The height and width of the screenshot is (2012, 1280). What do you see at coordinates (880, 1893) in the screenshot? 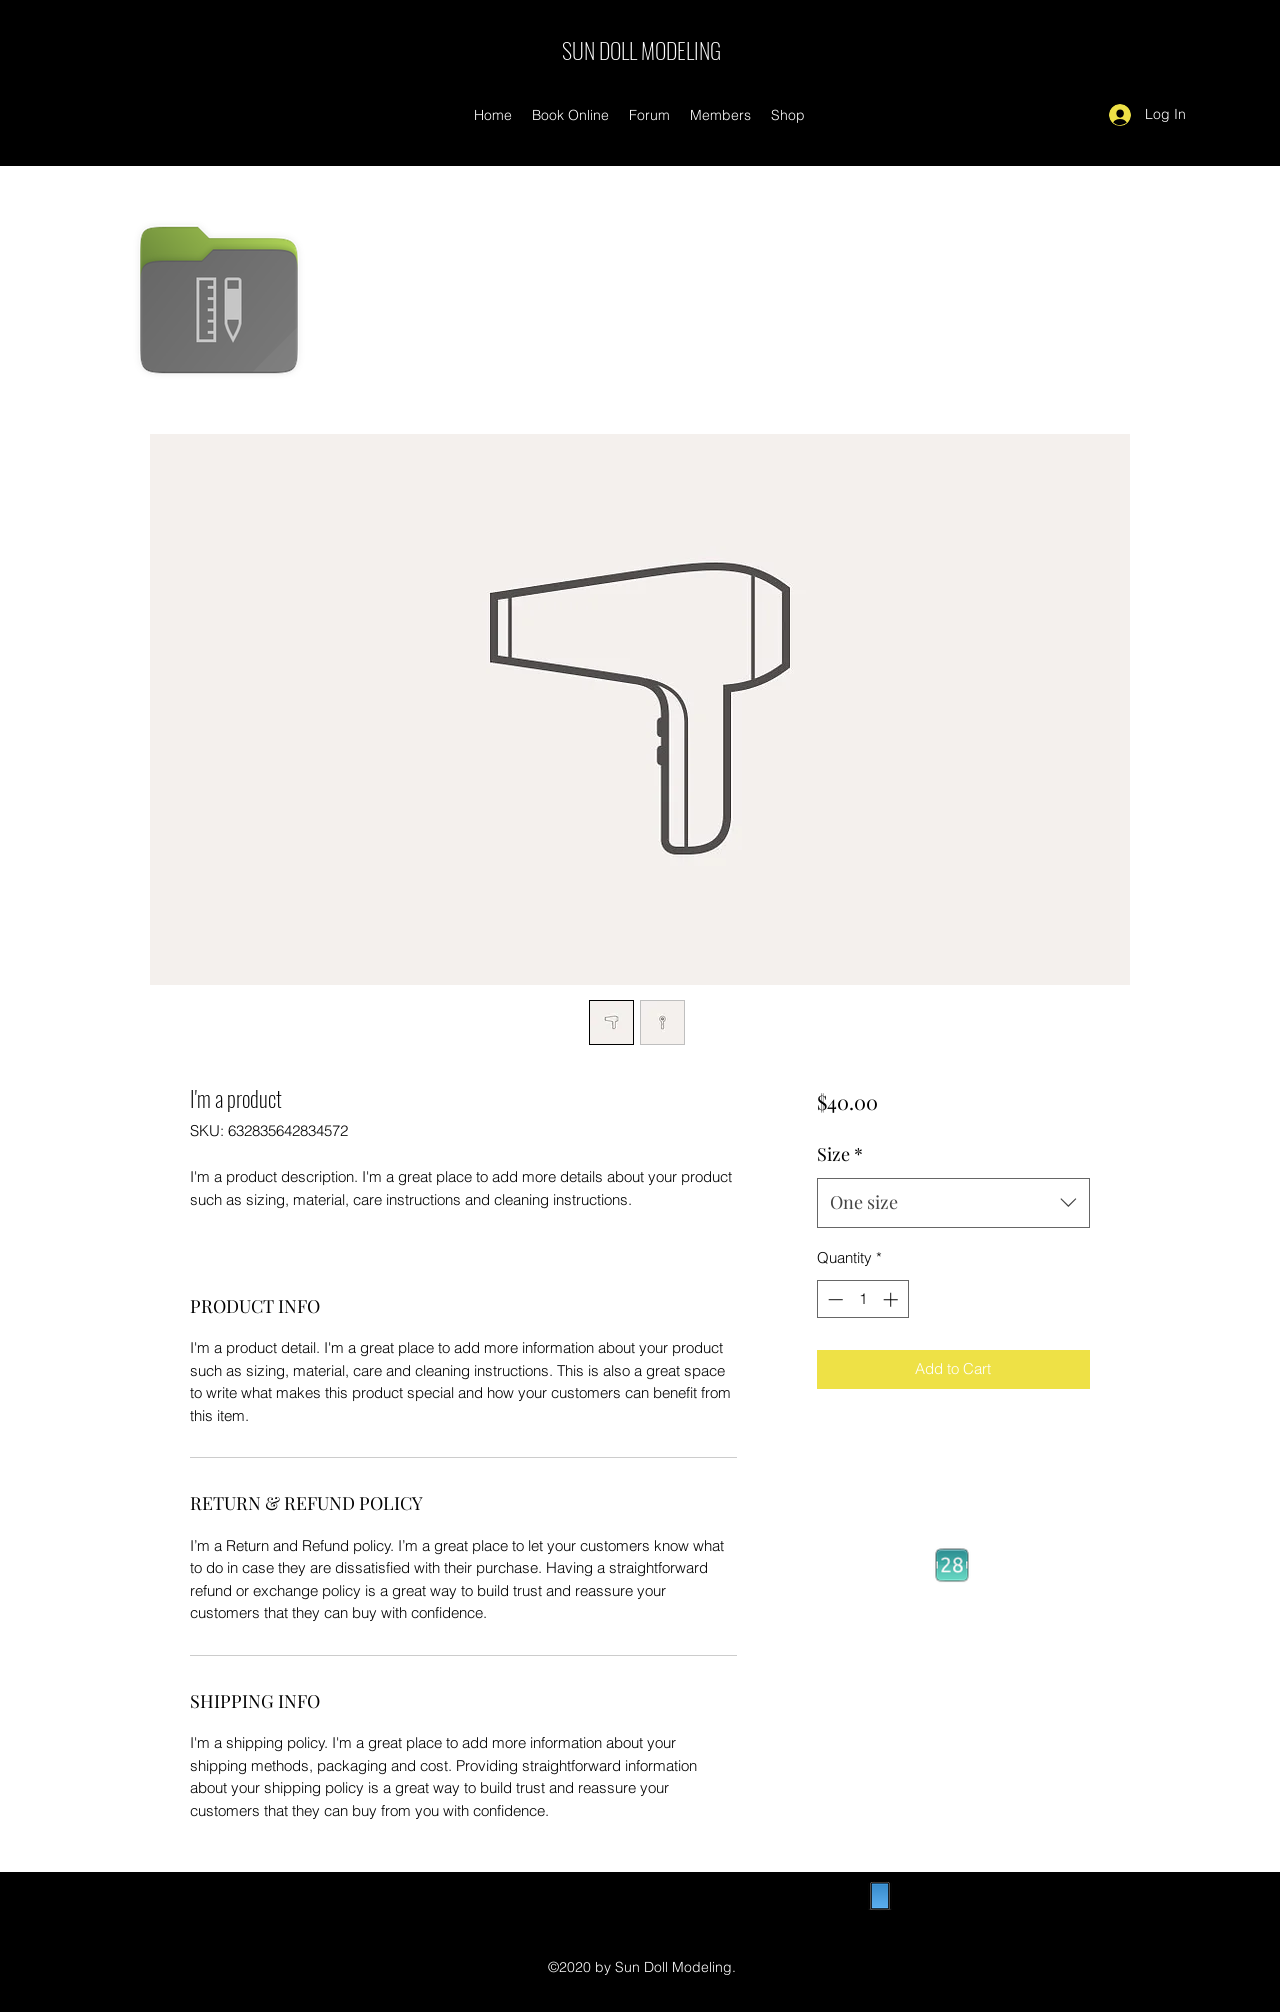
I see `iPad Mini device icon` at bounding box center [880, 1893].